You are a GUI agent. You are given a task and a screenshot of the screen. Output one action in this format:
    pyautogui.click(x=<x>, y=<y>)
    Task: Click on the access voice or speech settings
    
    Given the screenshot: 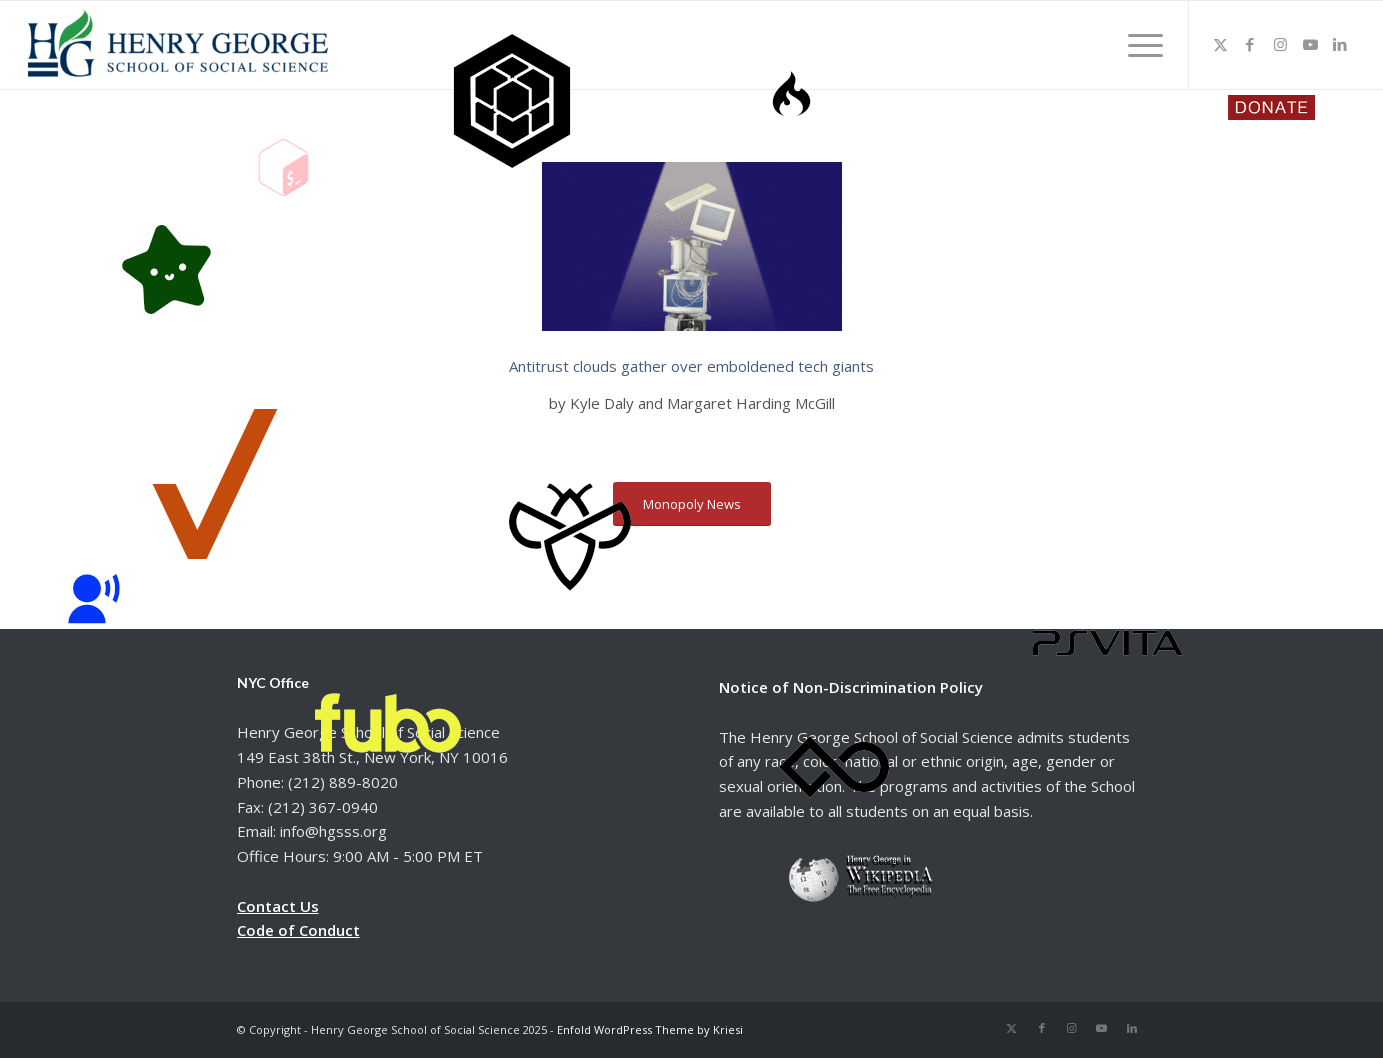 What is the action you would take?
    pyautogui.click(x=94, y=600)
    